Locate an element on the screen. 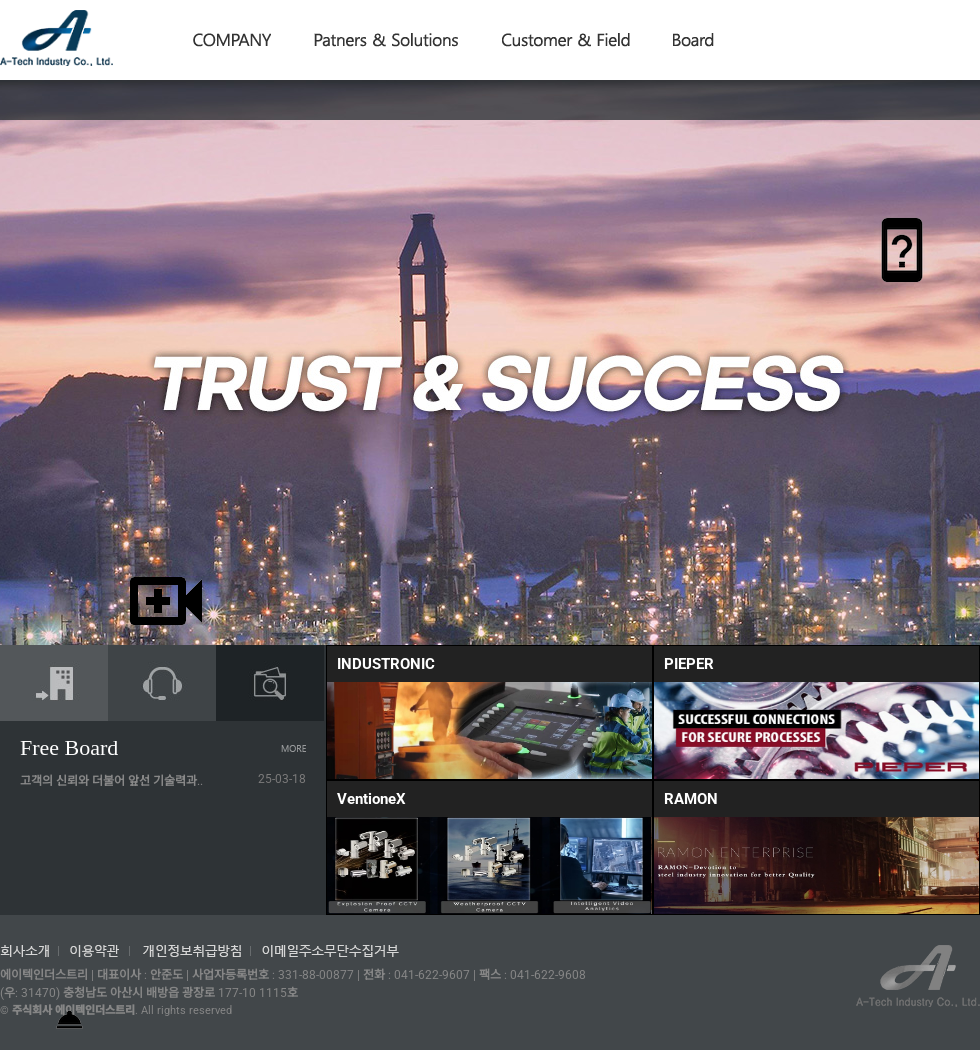 The width and height of the screenshot is (980, 1050). request room service is located at coordinates (69, 1019).